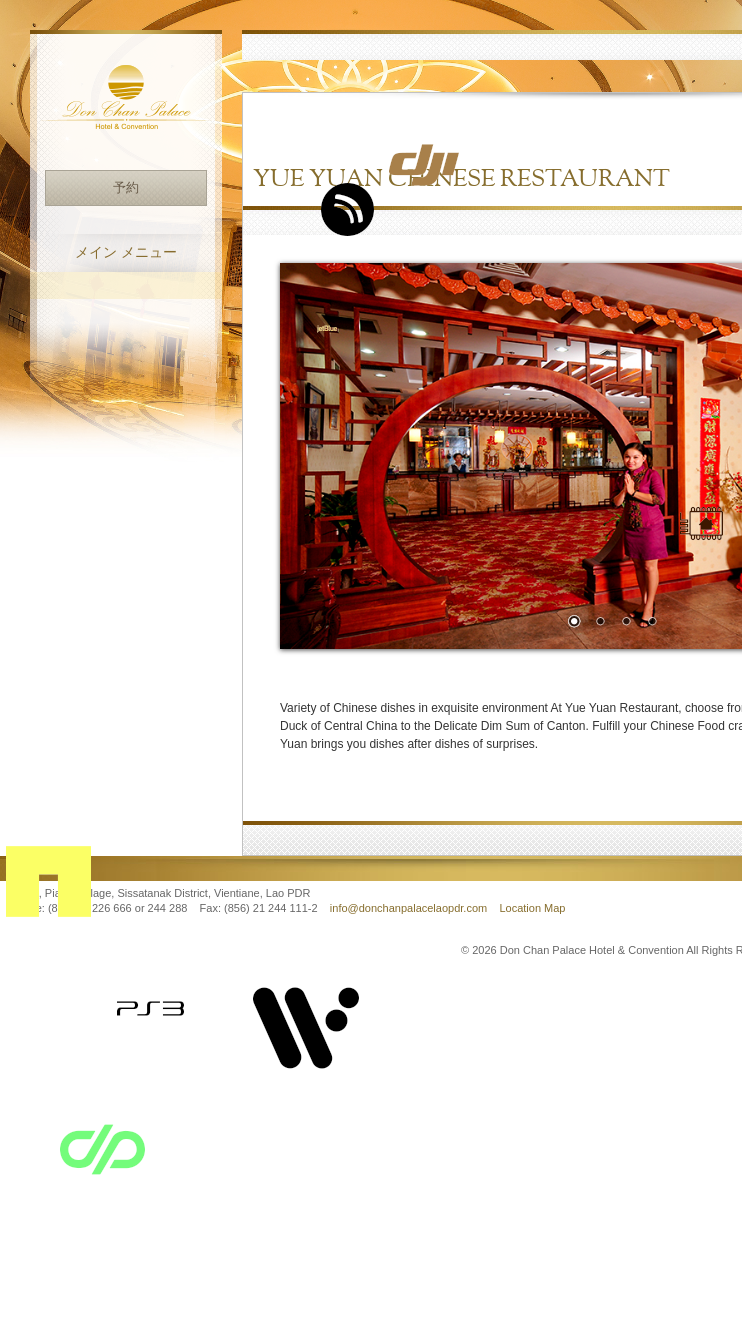 The width and height of the screenshot is (742, 1321). I want to click on DJI brand logo, so click(424, 165).